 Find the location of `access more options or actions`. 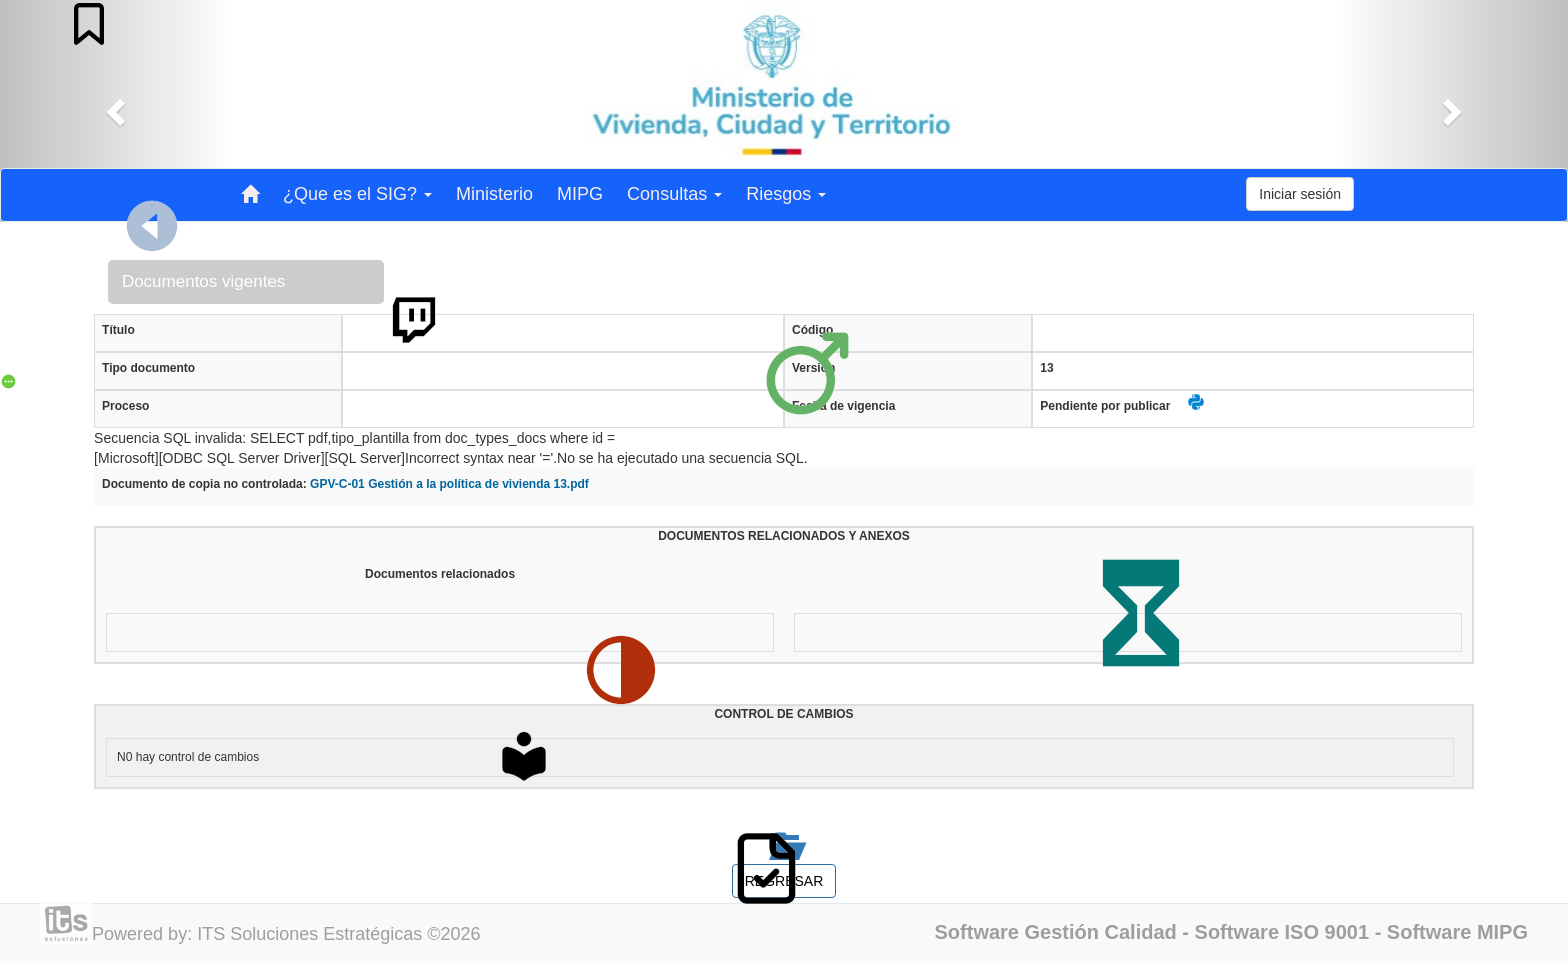

access more options or actions is located at coordinates (8, 381).